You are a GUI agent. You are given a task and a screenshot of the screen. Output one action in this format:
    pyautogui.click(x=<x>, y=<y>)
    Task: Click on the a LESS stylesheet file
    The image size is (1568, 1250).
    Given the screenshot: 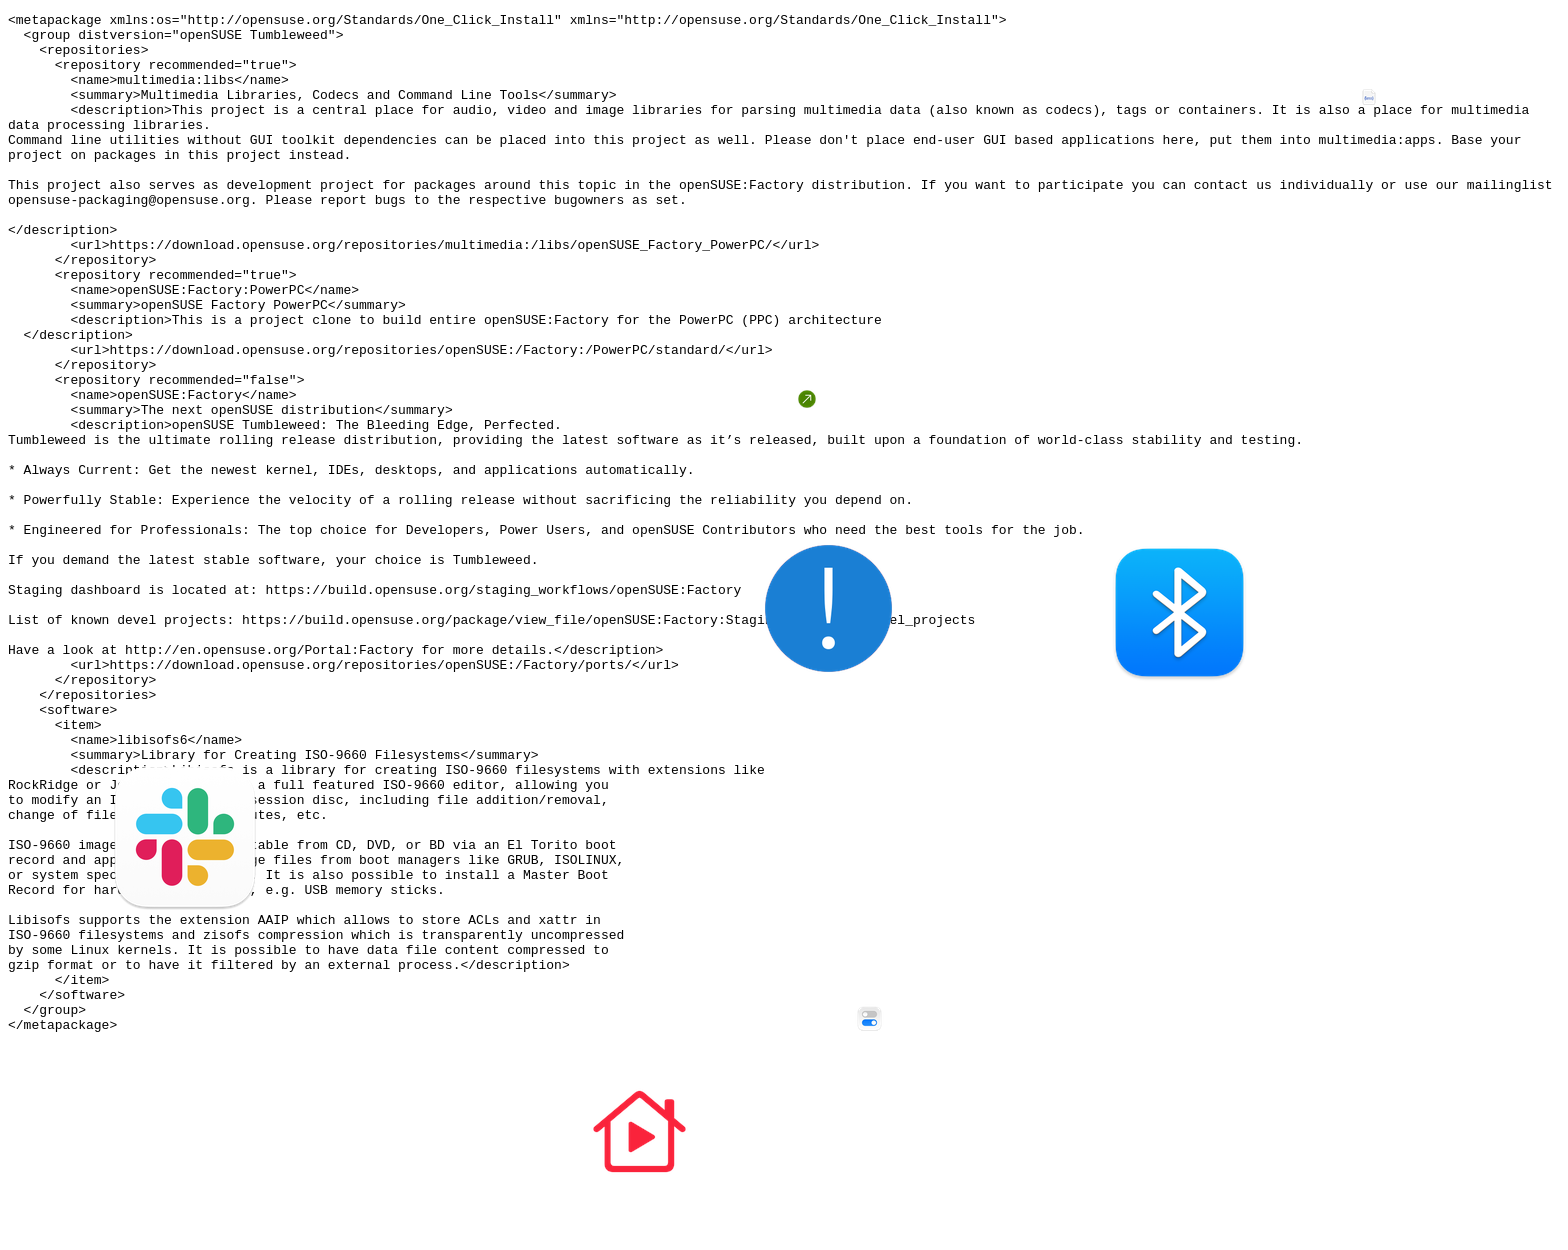 What is the action you would take?
    pyautogui.click(x=1369, y=97)
    